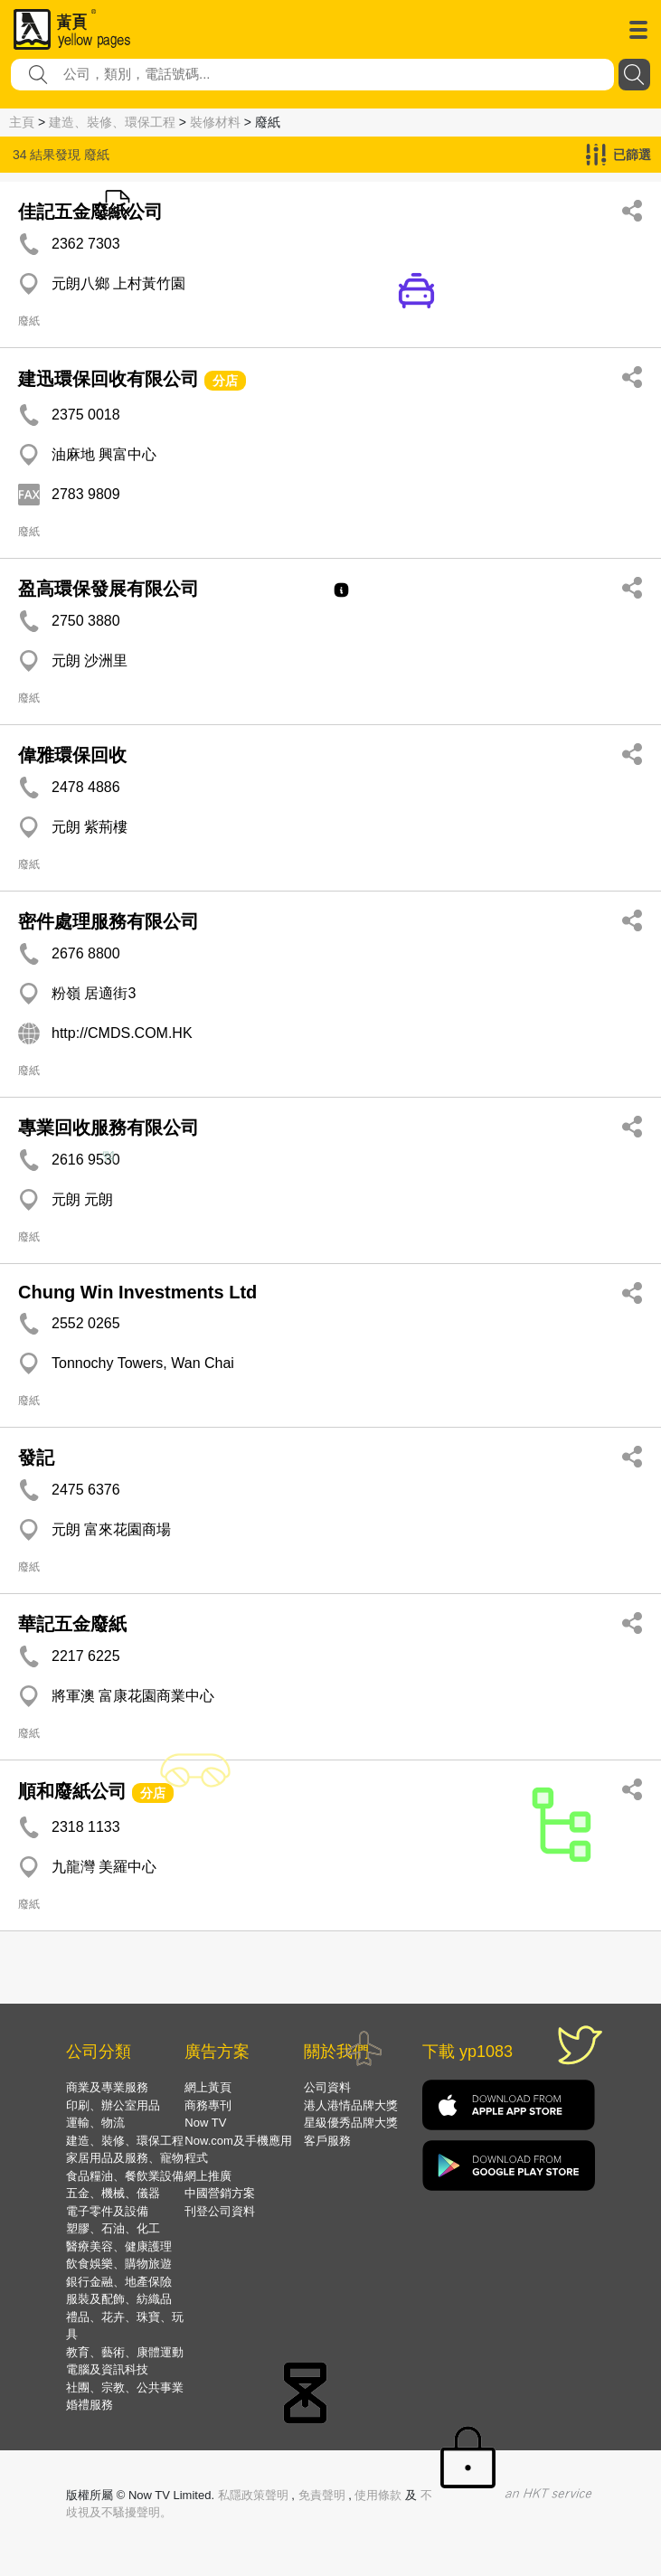  Describe the element at coordinates (341, 590) in the screenshot. I see `view more information or details` at that location.